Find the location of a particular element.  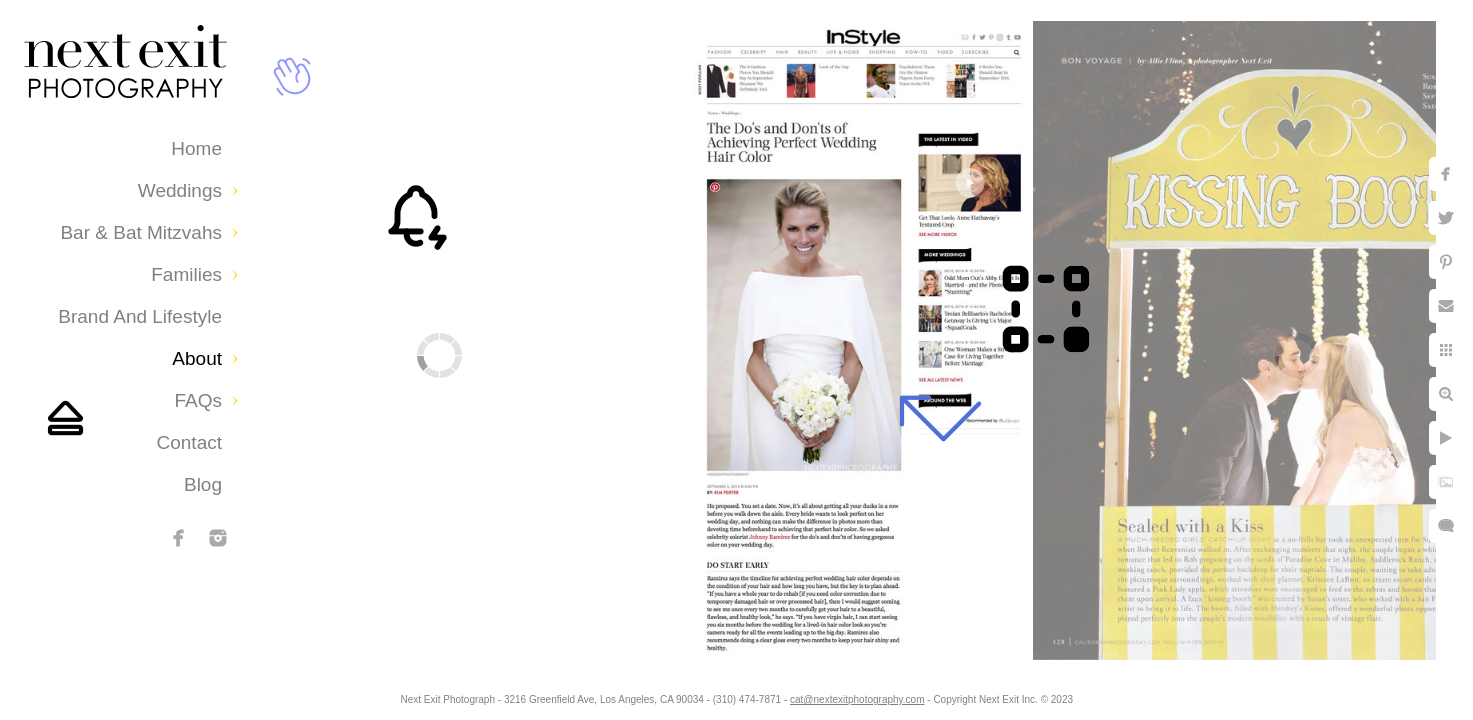

send a greeting or say hello is located at coordinates (292, 76).